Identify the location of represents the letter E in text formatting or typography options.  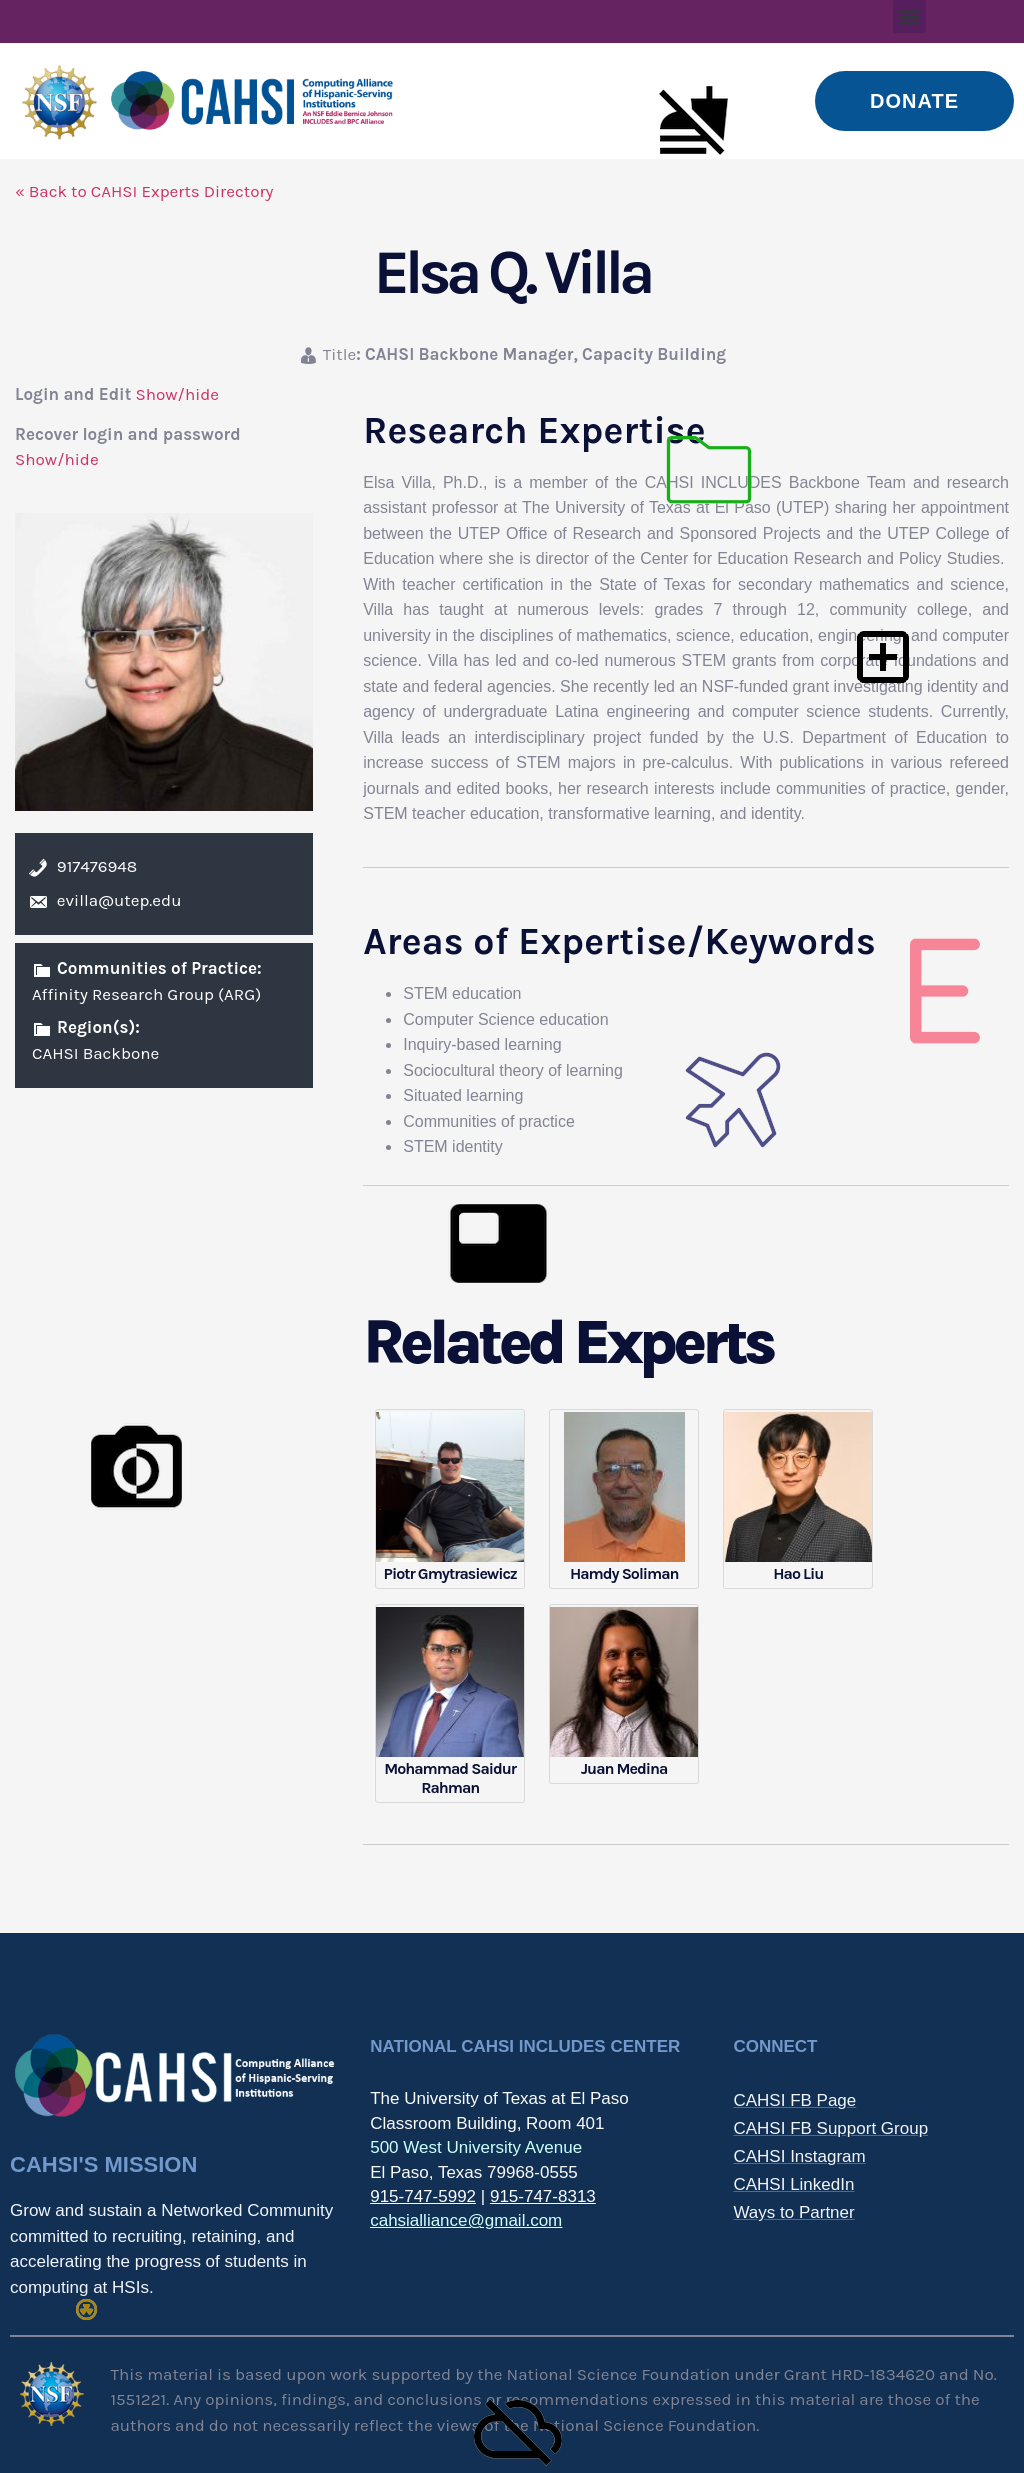
(945, 991).